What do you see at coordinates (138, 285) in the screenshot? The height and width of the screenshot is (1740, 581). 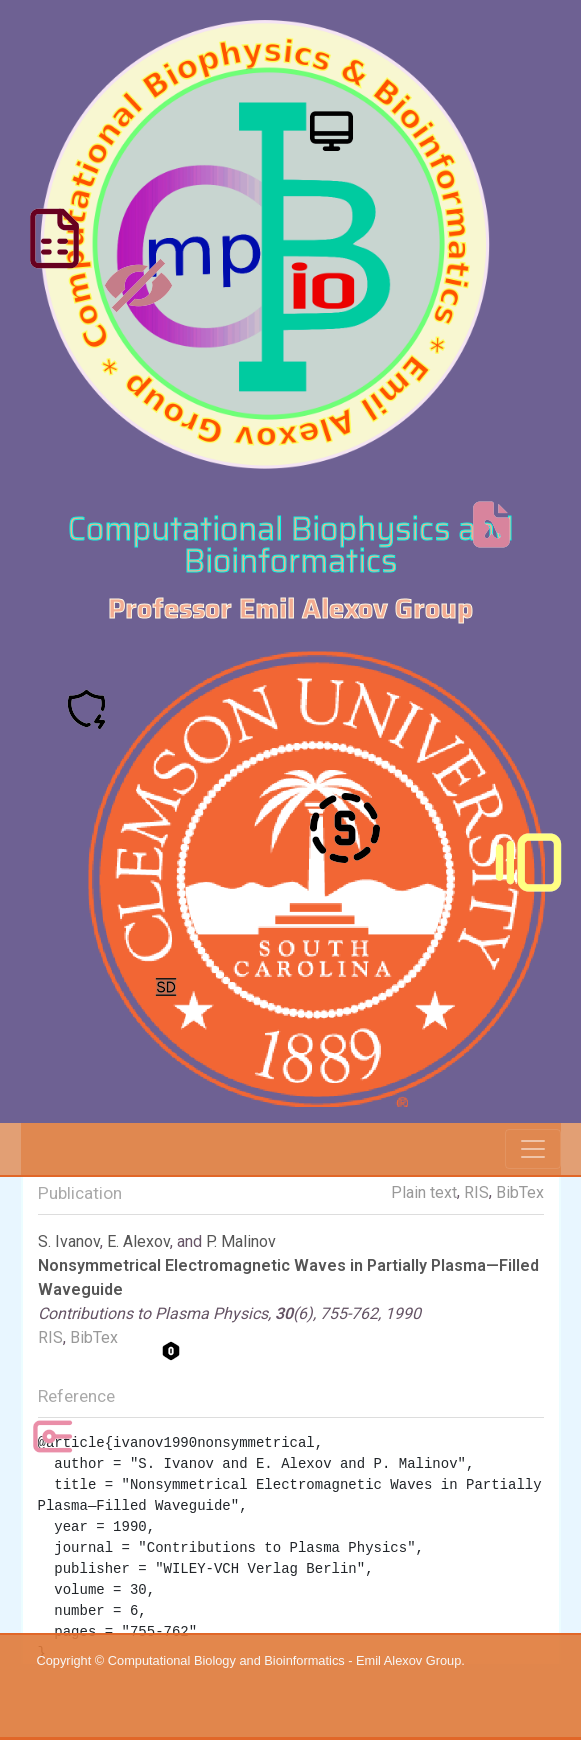 I see `hide password or sensitive content` at bounding box center [138, 285].